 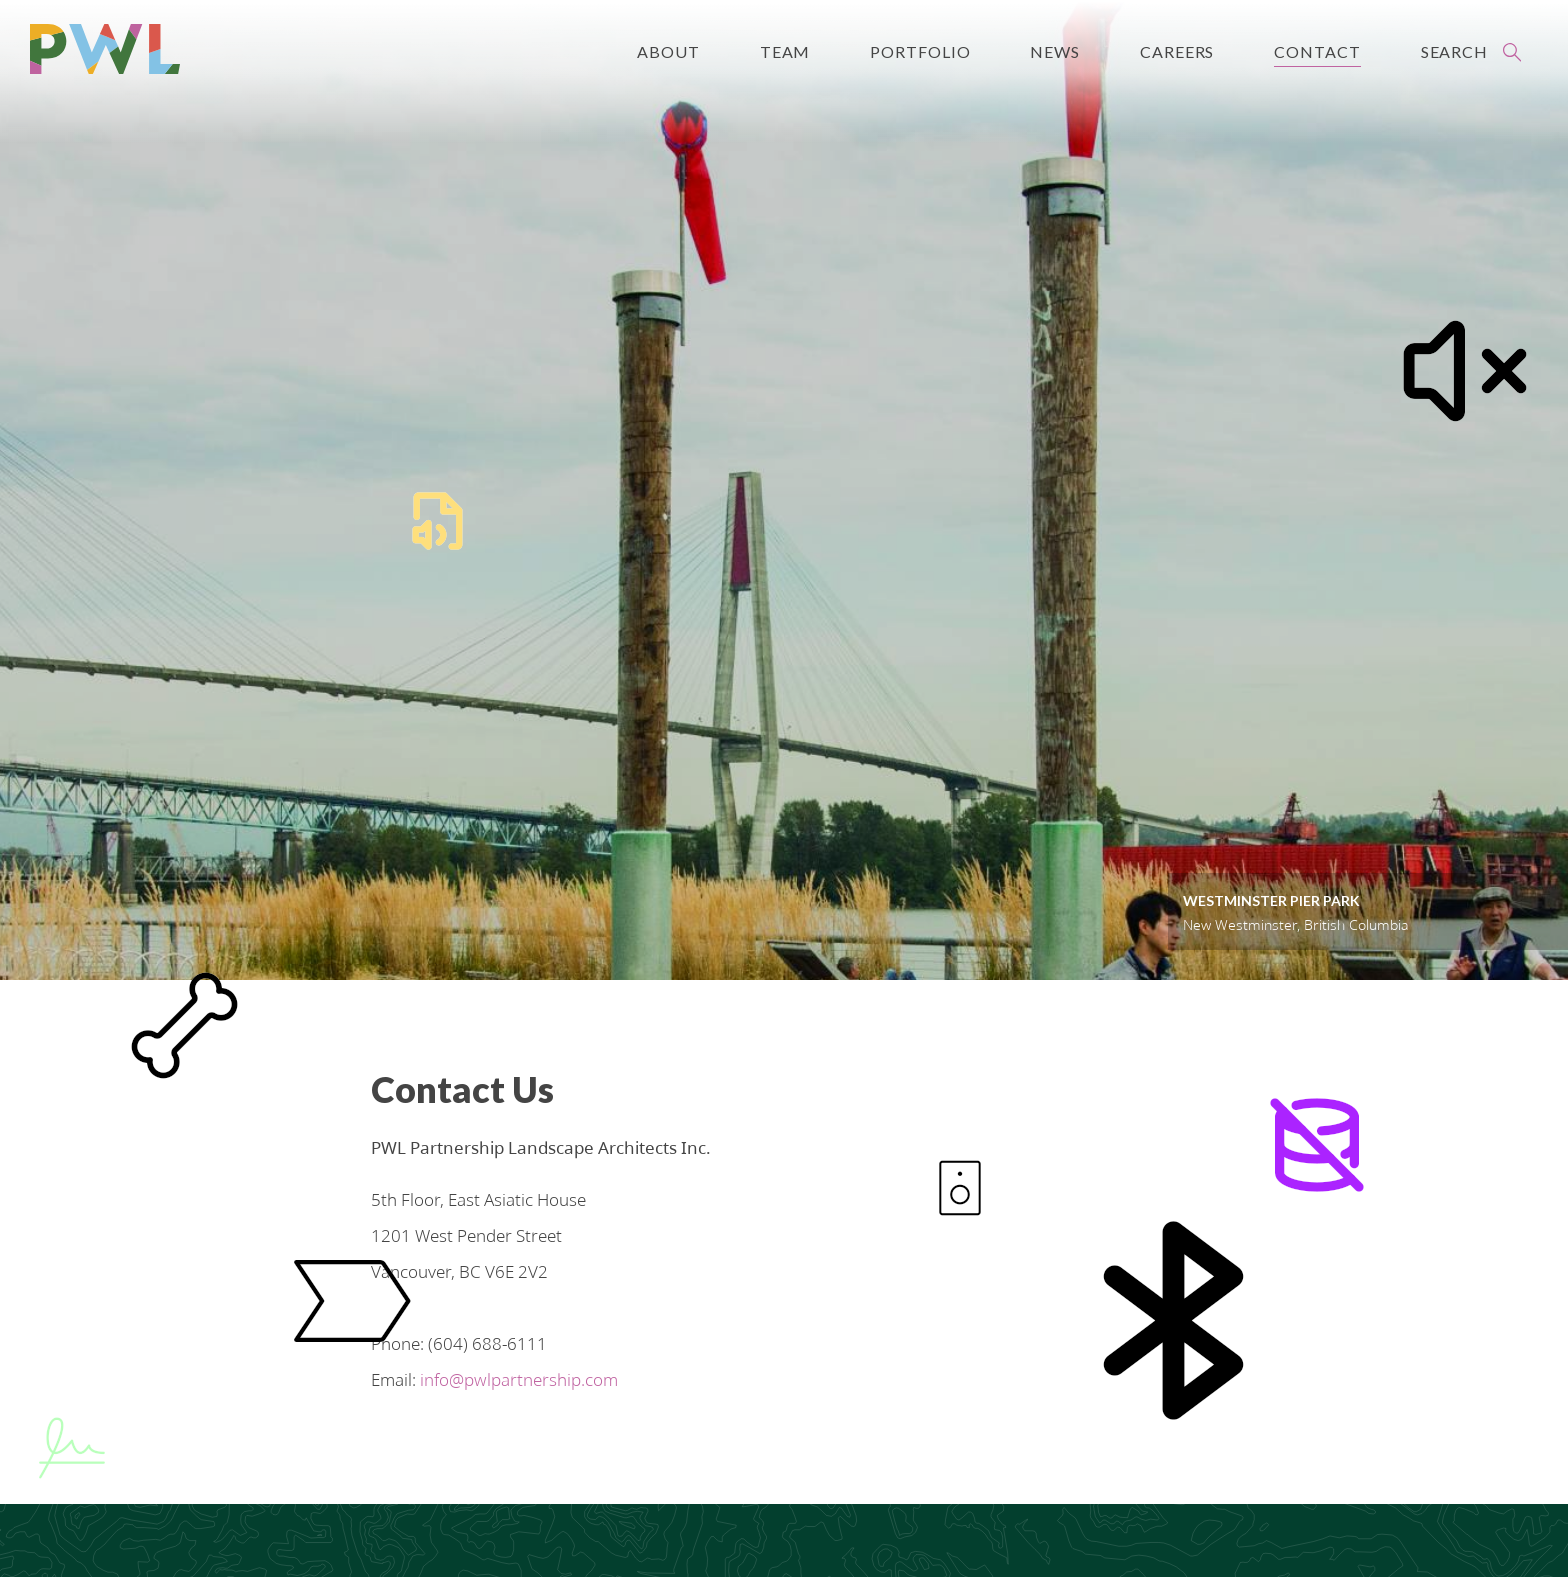 What do you see at coordinates (184, 1025) in the screenshot?
I see `access pet-related features or settings` at bounding box center [184, 1025].